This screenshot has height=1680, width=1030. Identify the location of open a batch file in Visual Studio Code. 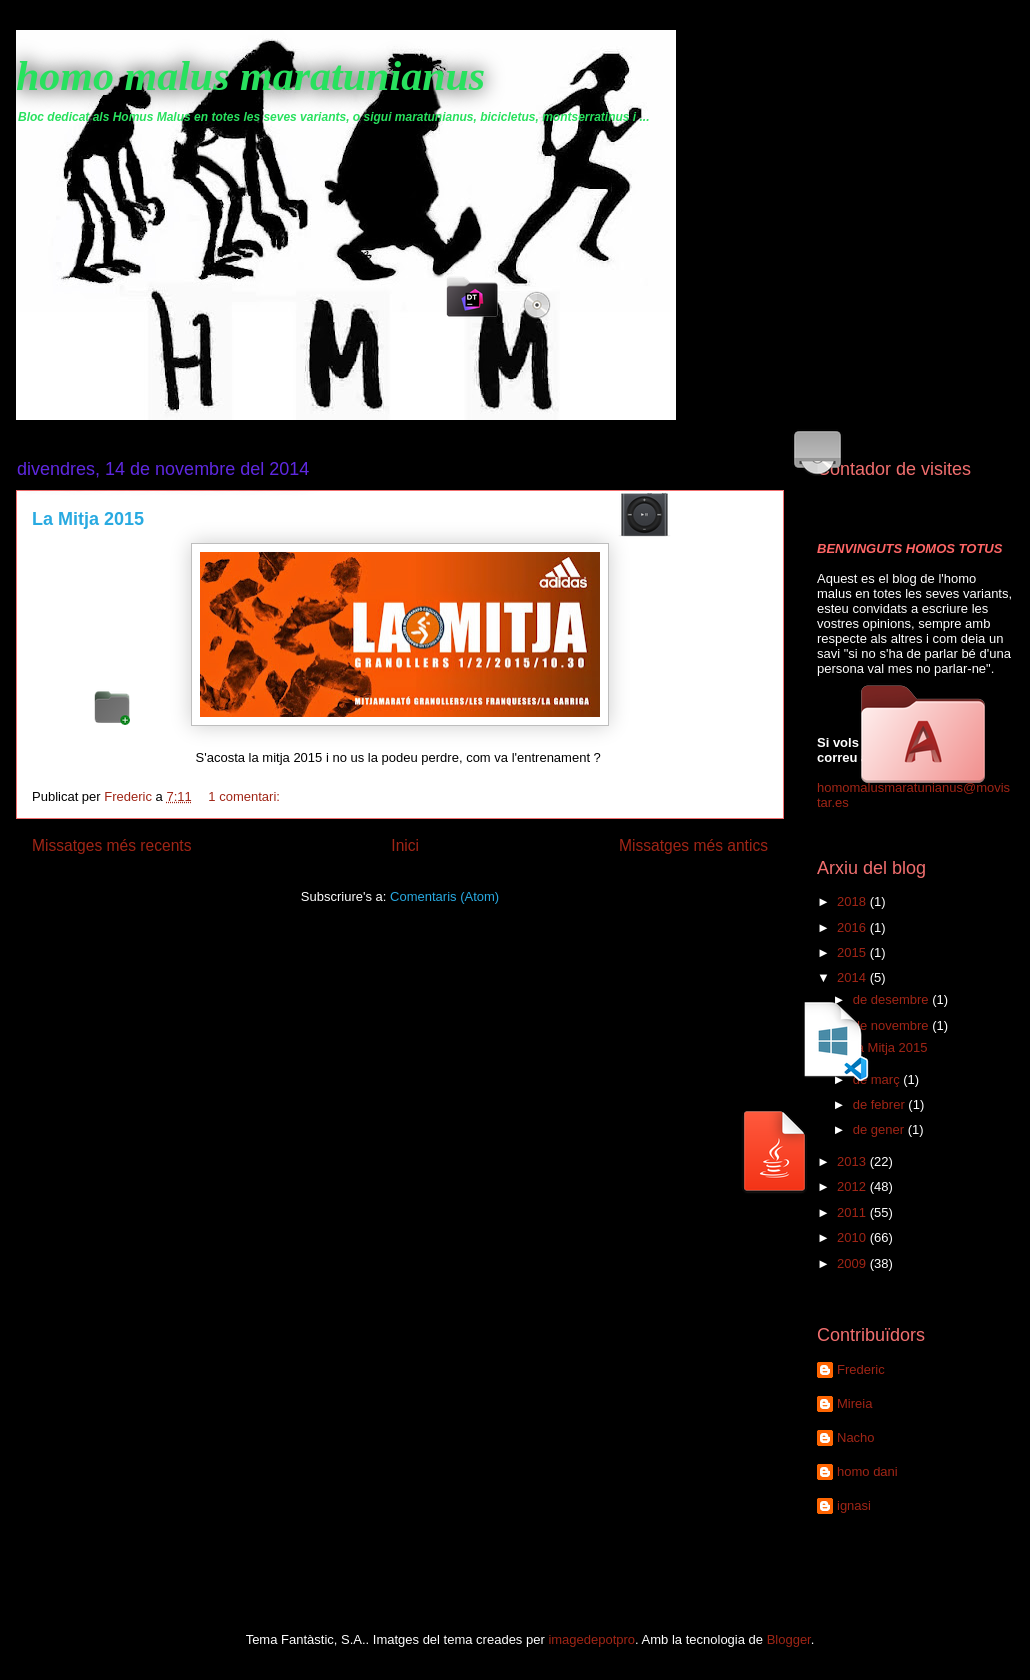
(833, 1041).